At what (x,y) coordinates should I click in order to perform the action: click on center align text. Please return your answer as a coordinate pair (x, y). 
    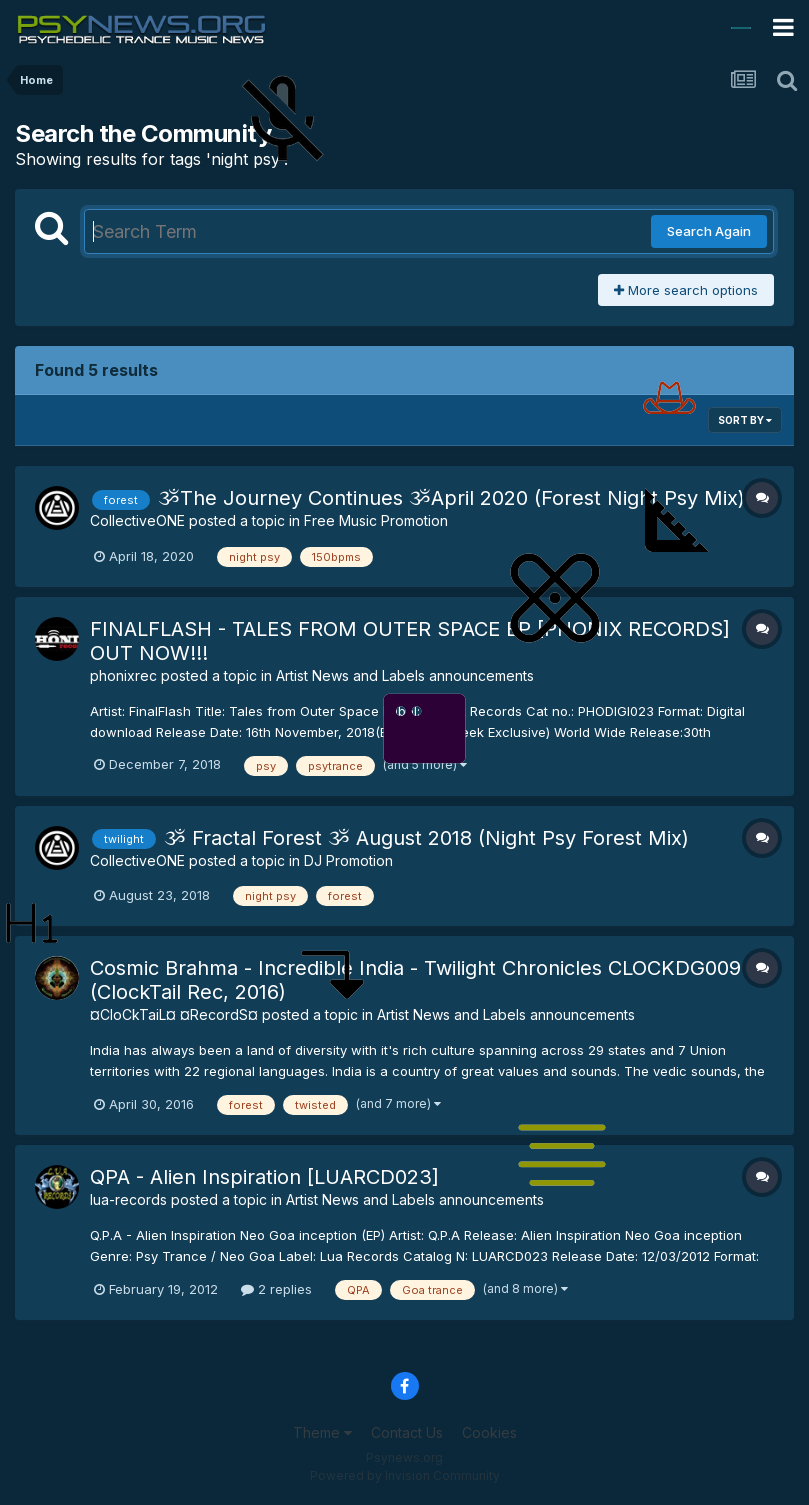
    Looking at the image, I should click on (562, 1157).